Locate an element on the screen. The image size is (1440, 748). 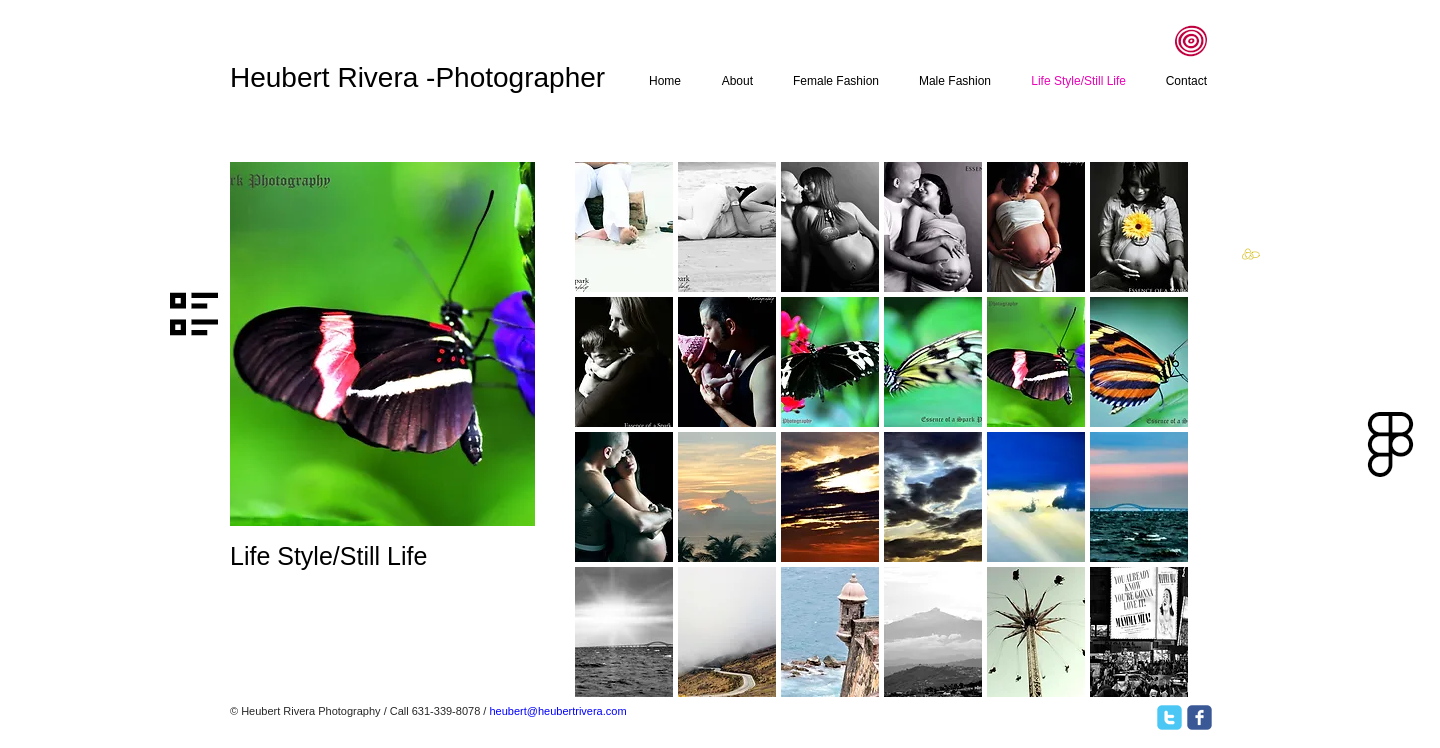
open Figma design file is located at coordinates (1390, 444).